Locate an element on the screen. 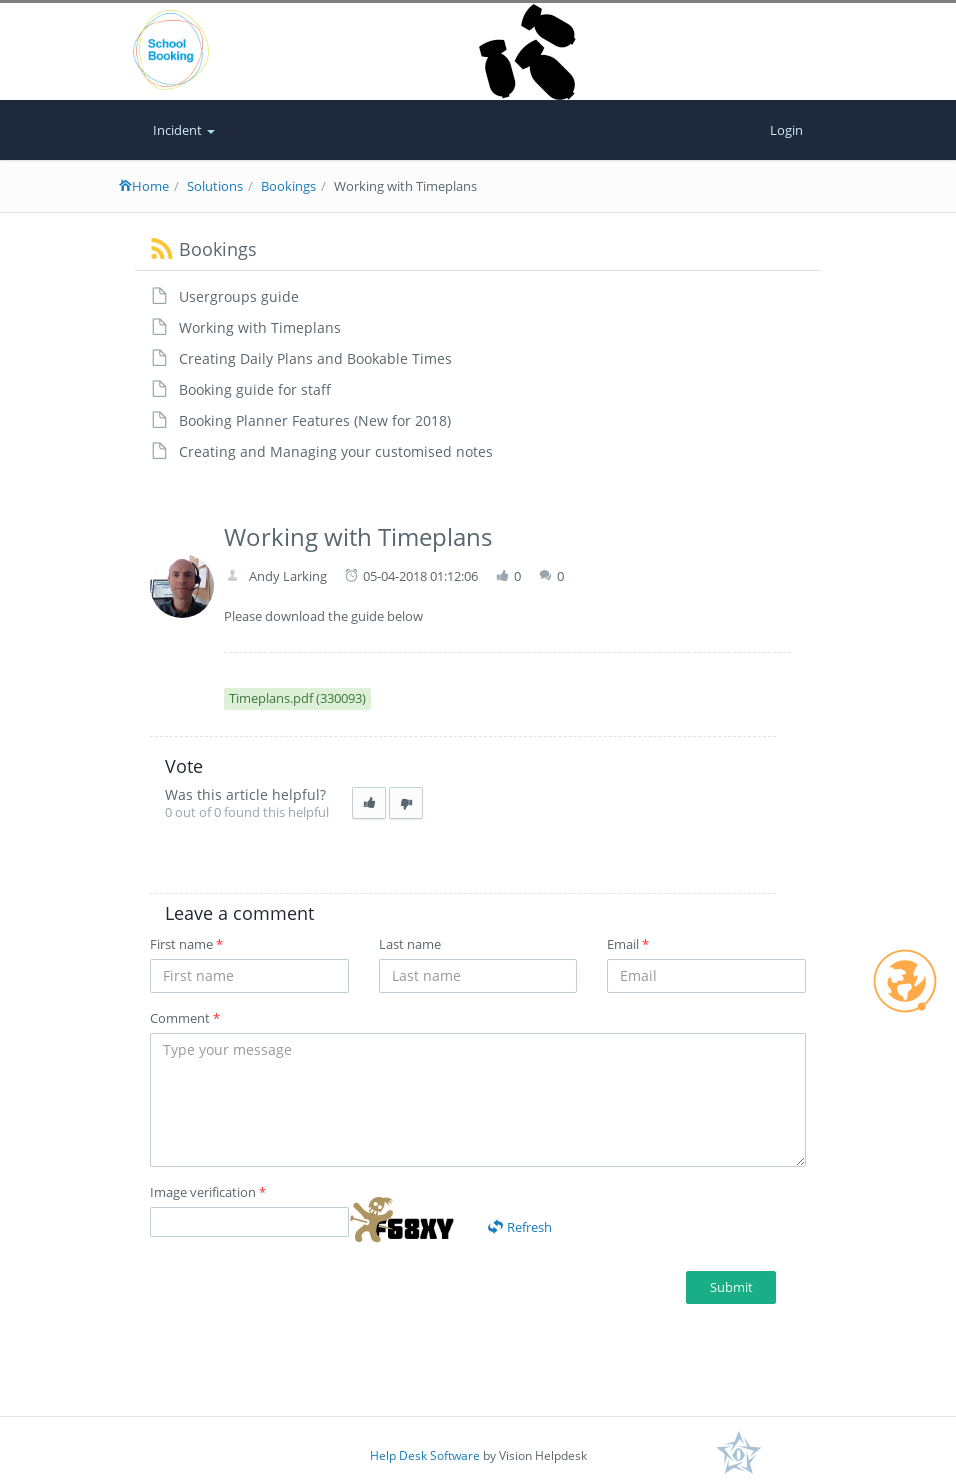  initiate an airstrike or bombing attack in-game is located at coordinates (527, 52).